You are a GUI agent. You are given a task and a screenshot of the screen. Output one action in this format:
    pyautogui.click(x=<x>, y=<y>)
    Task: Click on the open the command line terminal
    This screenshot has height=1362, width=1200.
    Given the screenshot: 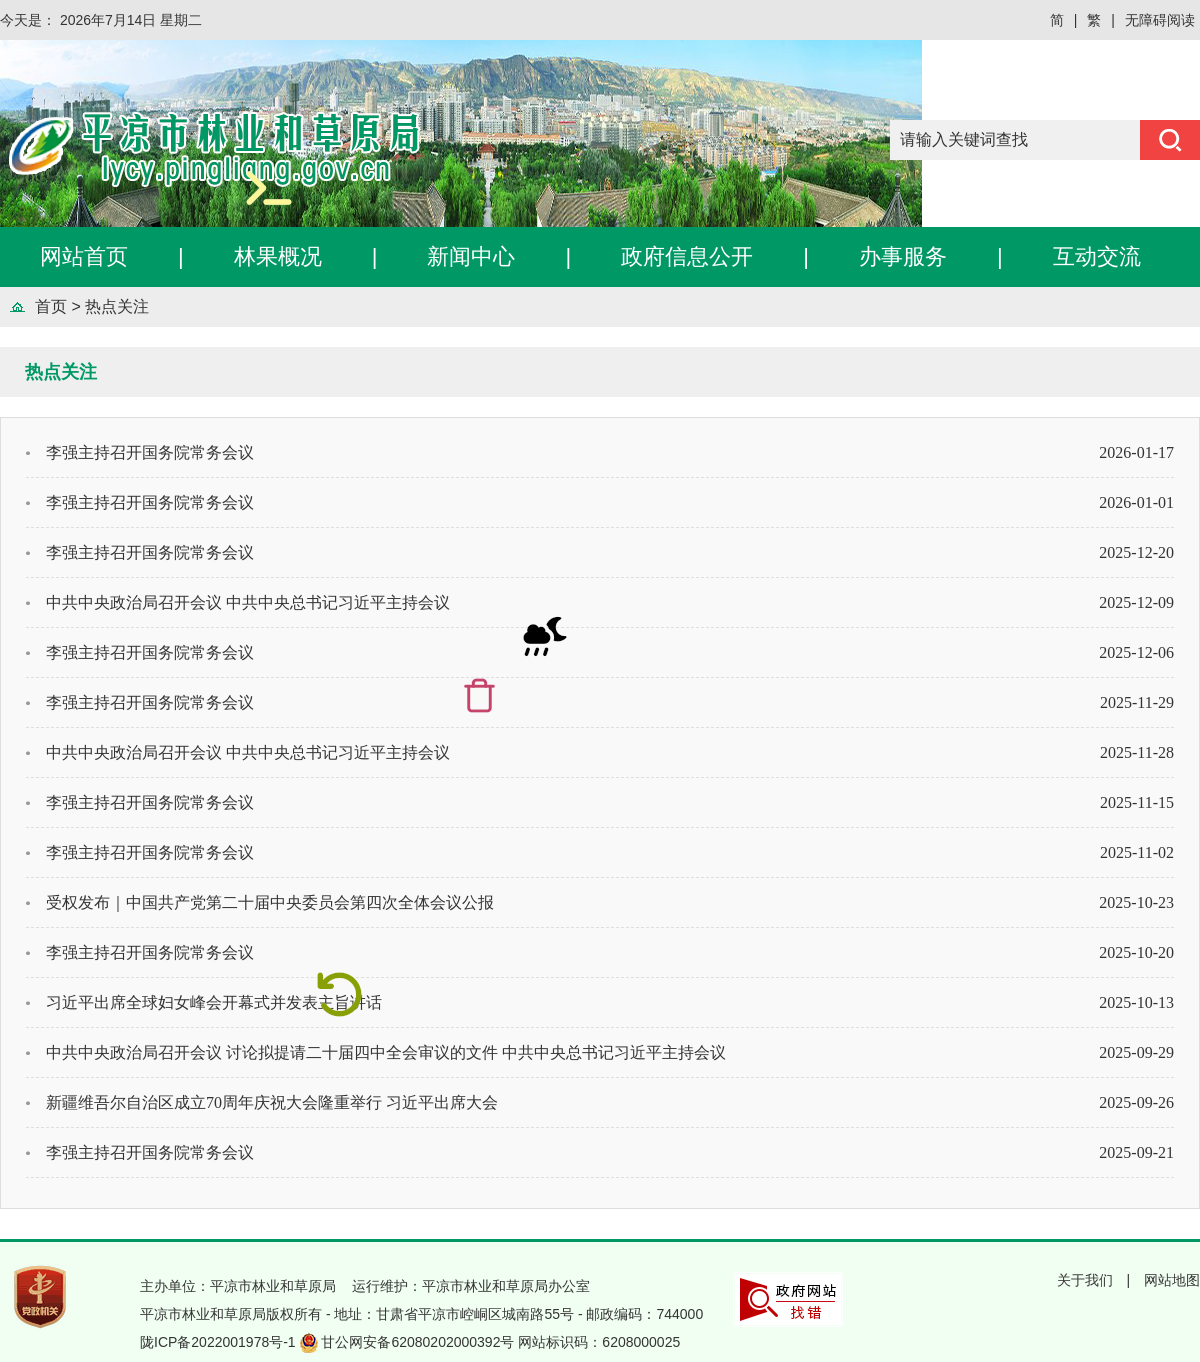 What is the action you would take?
    pyautogui.click(x=269, y=188)
    